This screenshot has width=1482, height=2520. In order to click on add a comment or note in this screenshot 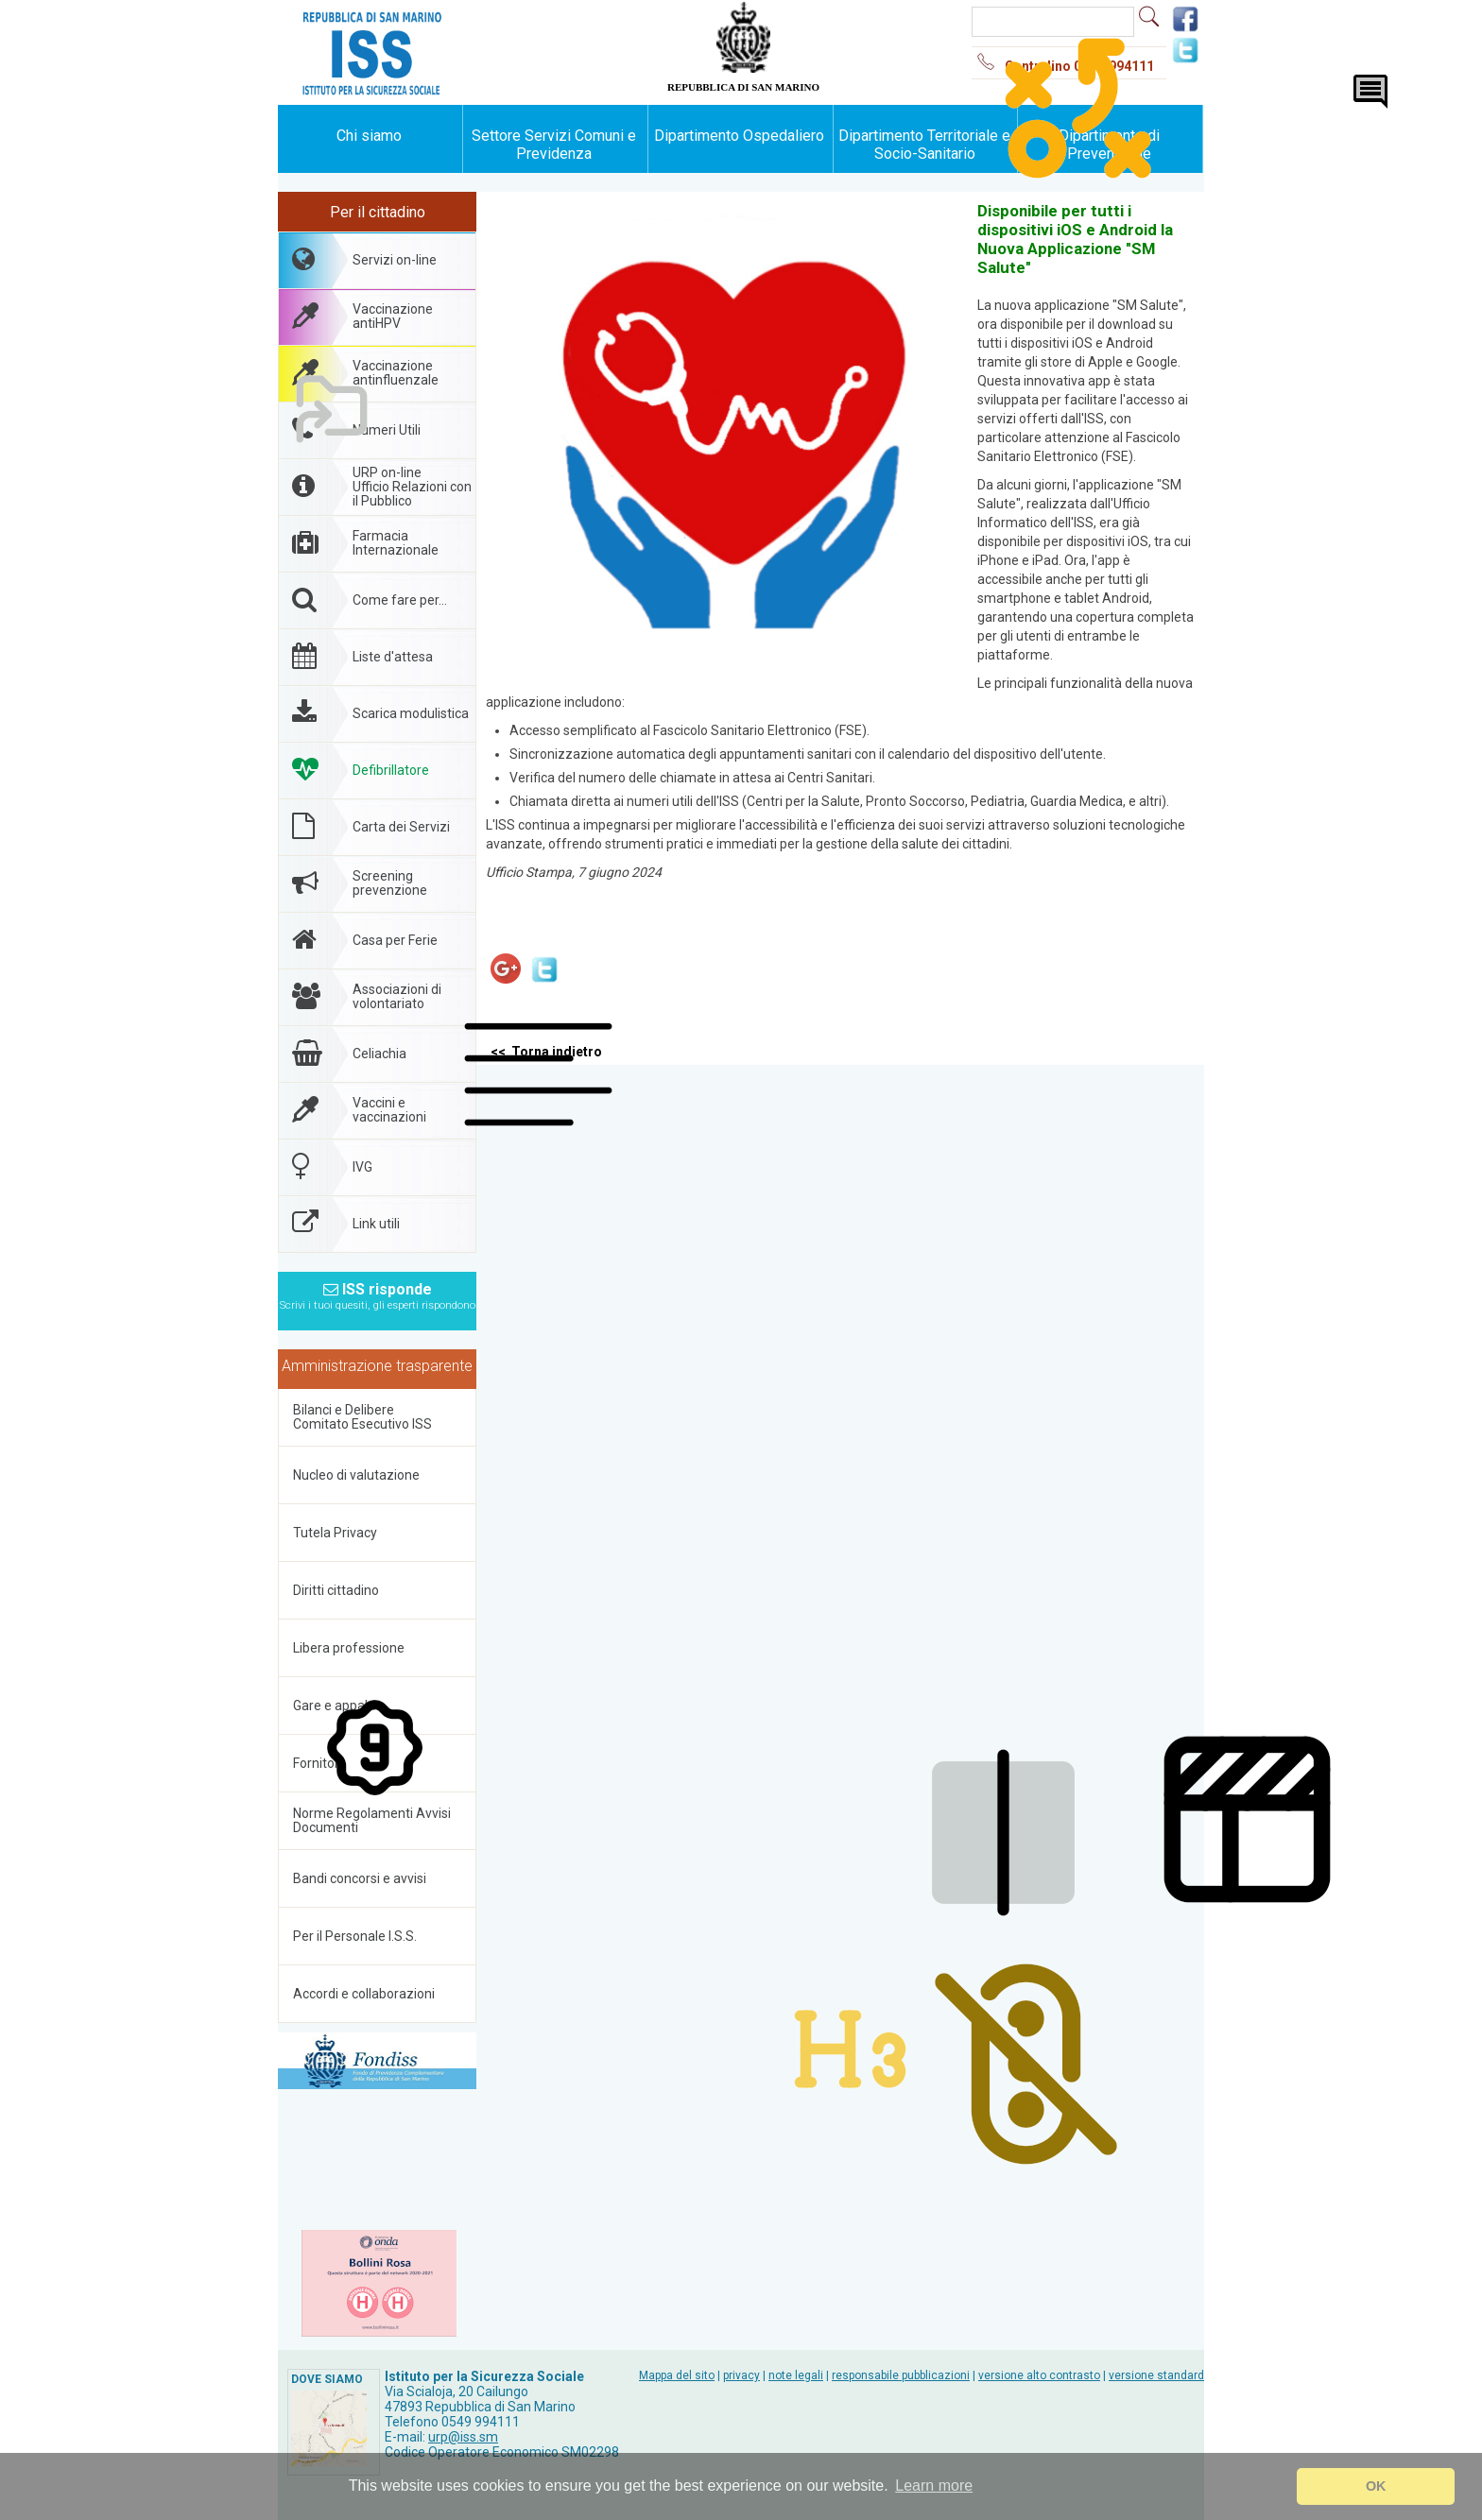, I will do `click(1370, 92)`.